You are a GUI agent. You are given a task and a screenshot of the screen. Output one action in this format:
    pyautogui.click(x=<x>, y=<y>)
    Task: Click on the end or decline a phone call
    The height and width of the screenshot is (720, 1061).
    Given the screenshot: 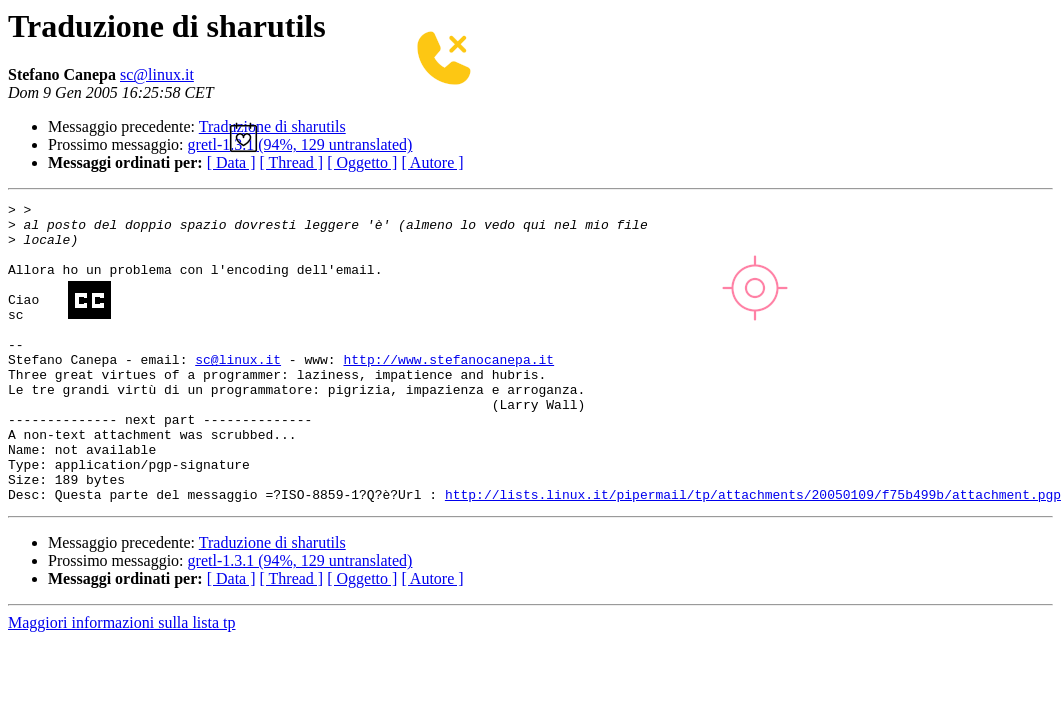 What is the action you would take?
    pyautogui.click(x=445, y=57)
    